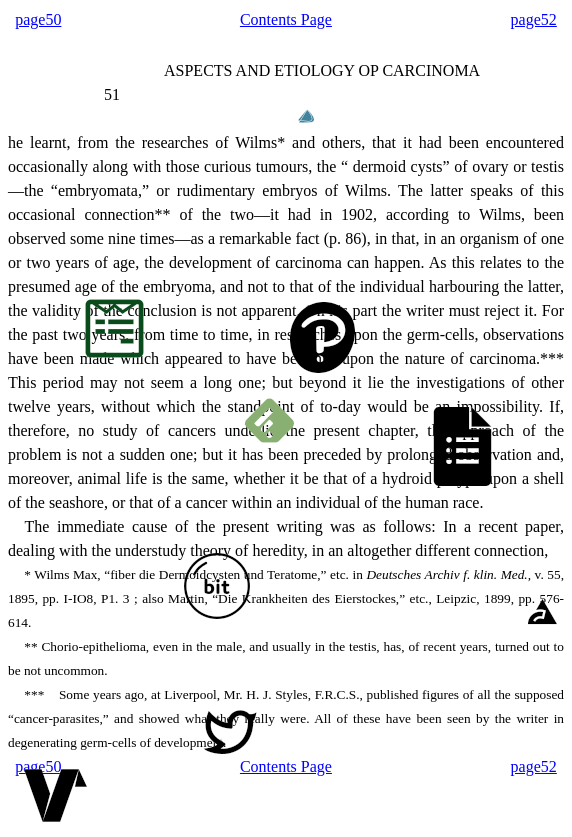 This screenshot has width=572, height=837. What do you see at coordinates (322, 337) in the screenshot?
I see `pearson education platform logo` at bounding box center [322, 337].